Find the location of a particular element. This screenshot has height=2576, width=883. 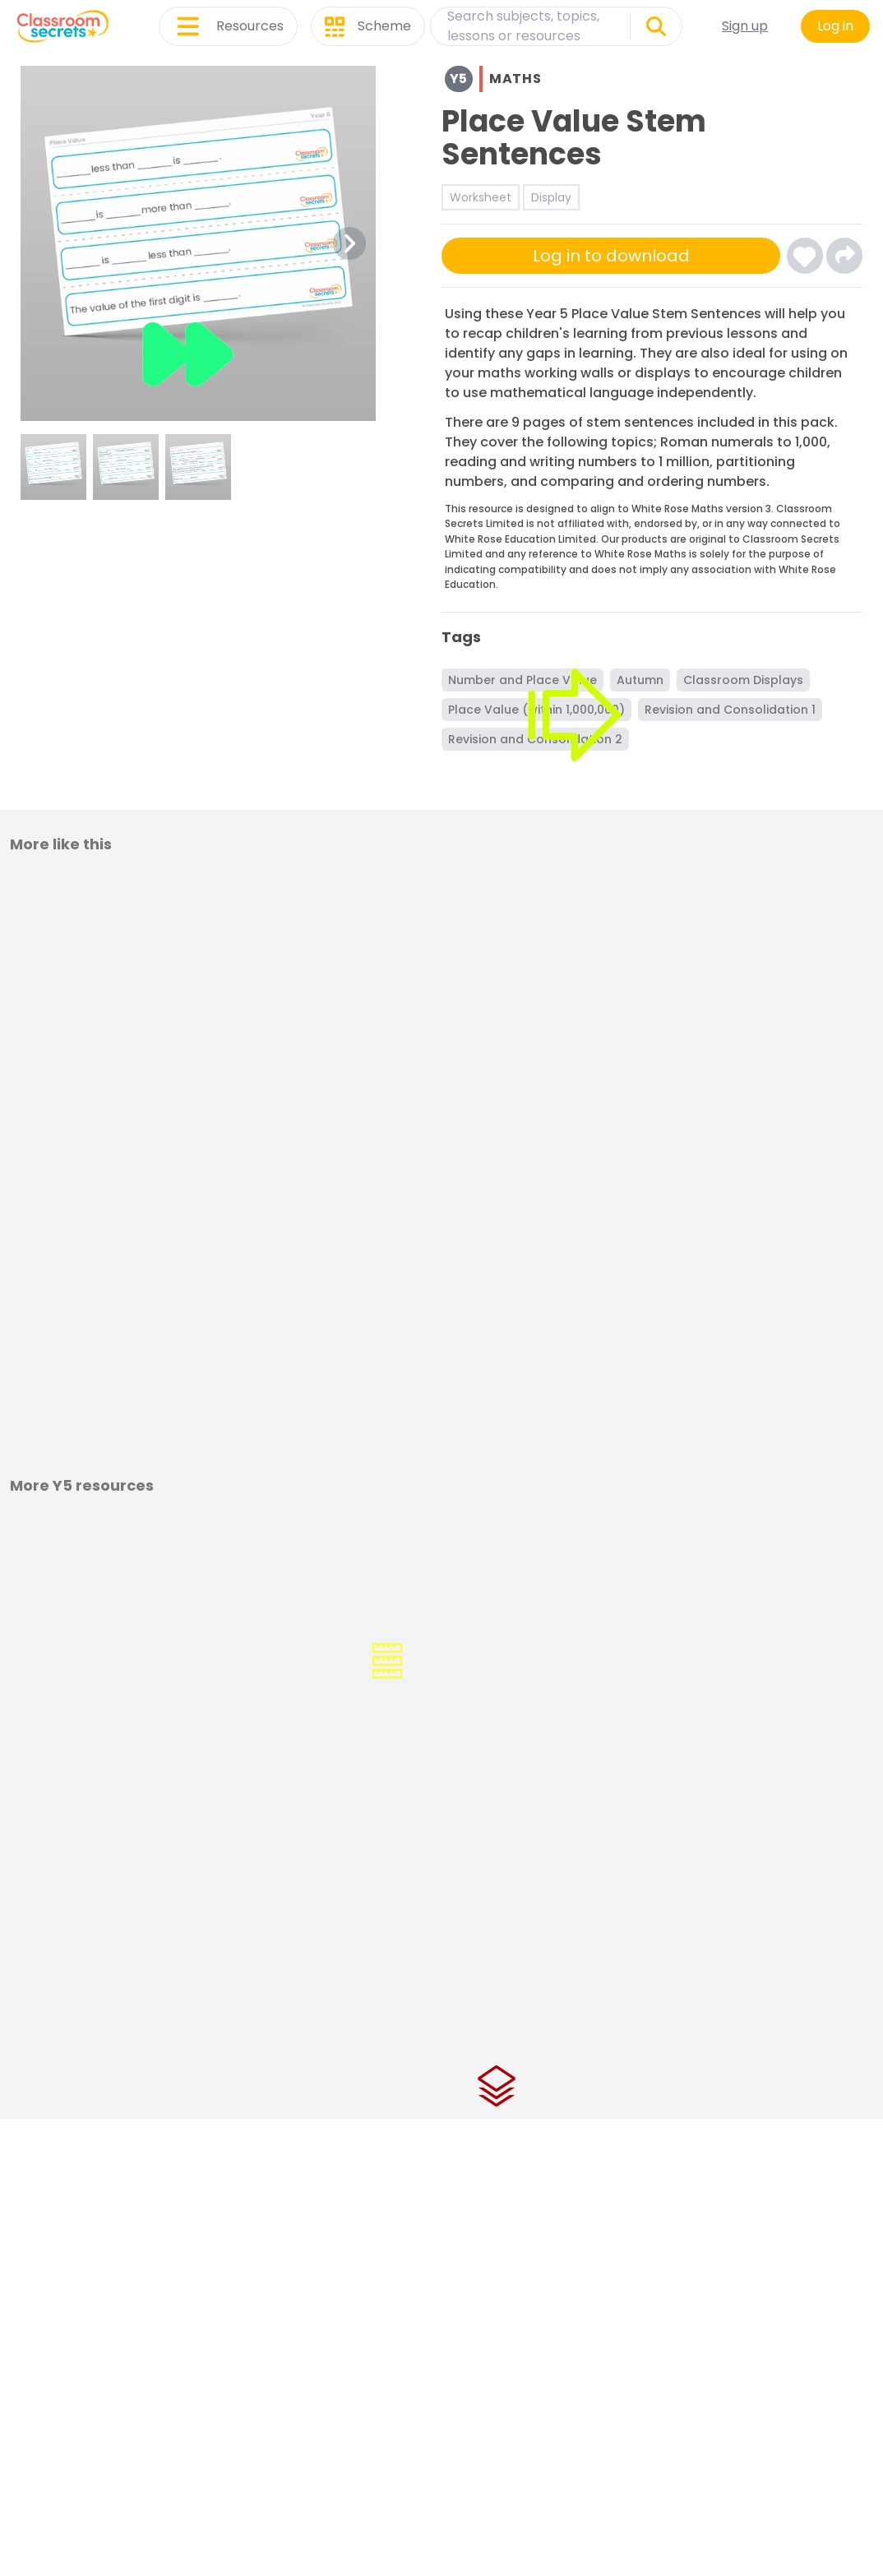

skip to the next track is located at coordinates (183, 354).